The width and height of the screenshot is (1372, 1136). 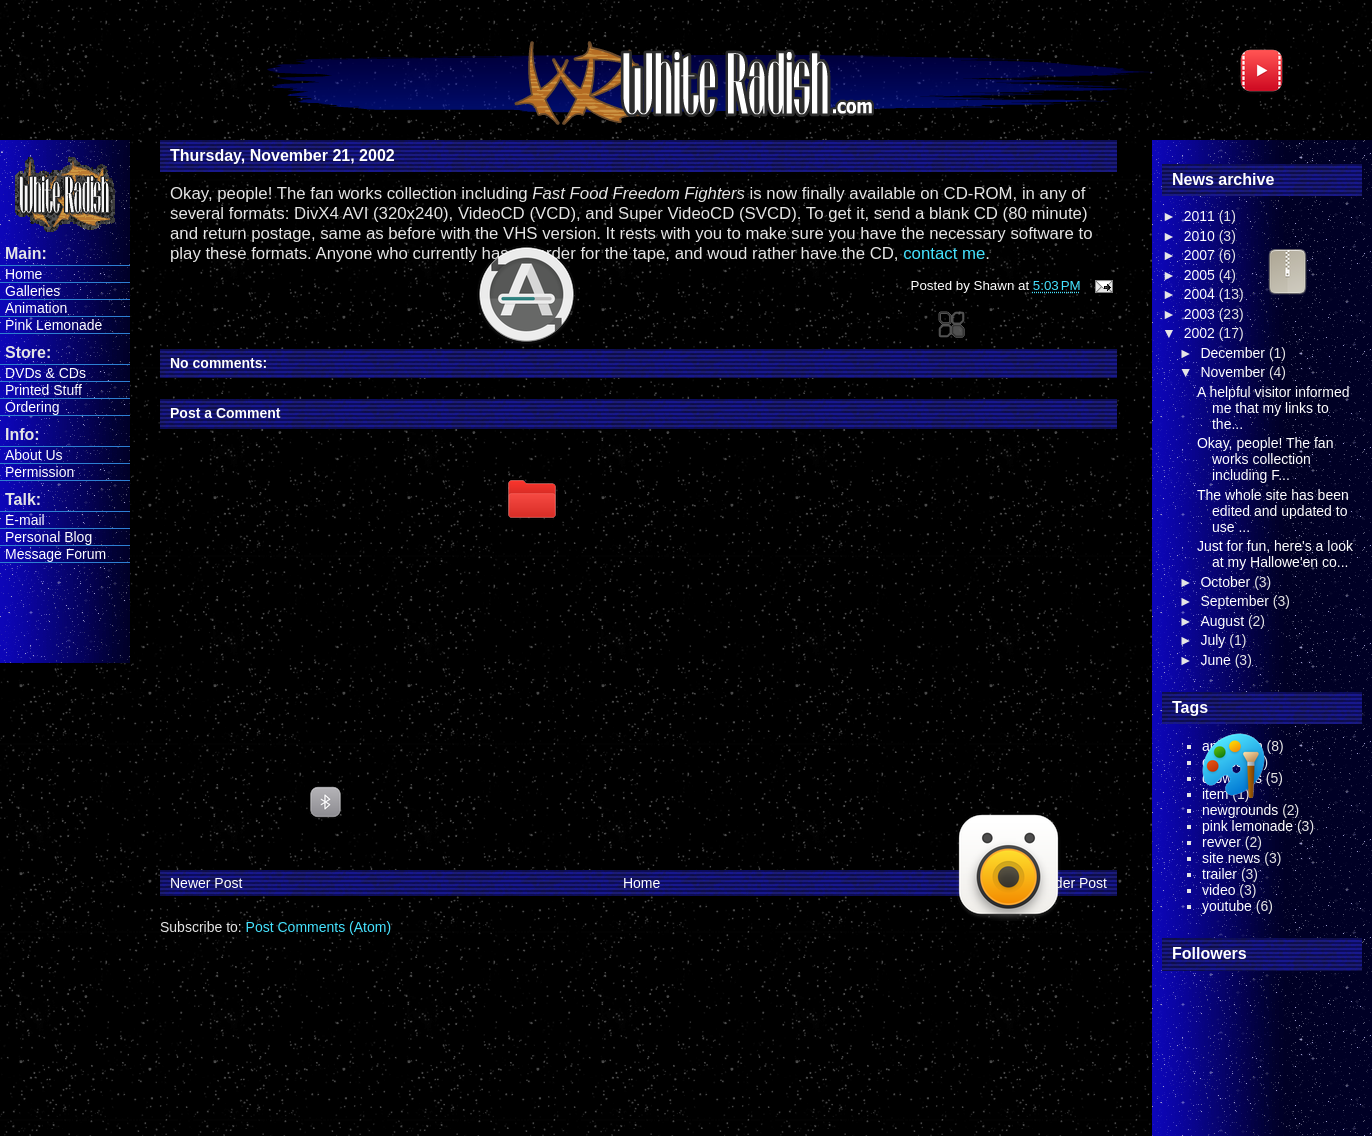 What do you see at coordinates (1287, 271) in the screenshot?
I see `open engrampa archive manager` at bounding box center [1287, 271].